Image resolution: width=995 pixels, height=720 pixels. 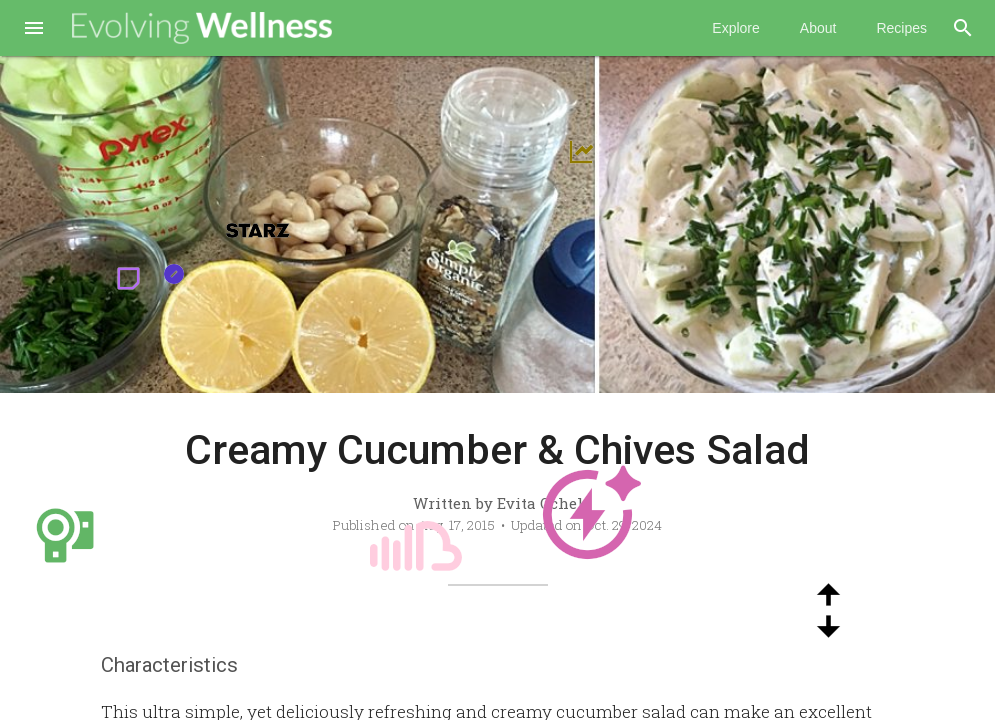 What do you see at coordinates (258, 230) in the screenshot?
I see `open the Starz streaming app` at bounding box center [258, 230].